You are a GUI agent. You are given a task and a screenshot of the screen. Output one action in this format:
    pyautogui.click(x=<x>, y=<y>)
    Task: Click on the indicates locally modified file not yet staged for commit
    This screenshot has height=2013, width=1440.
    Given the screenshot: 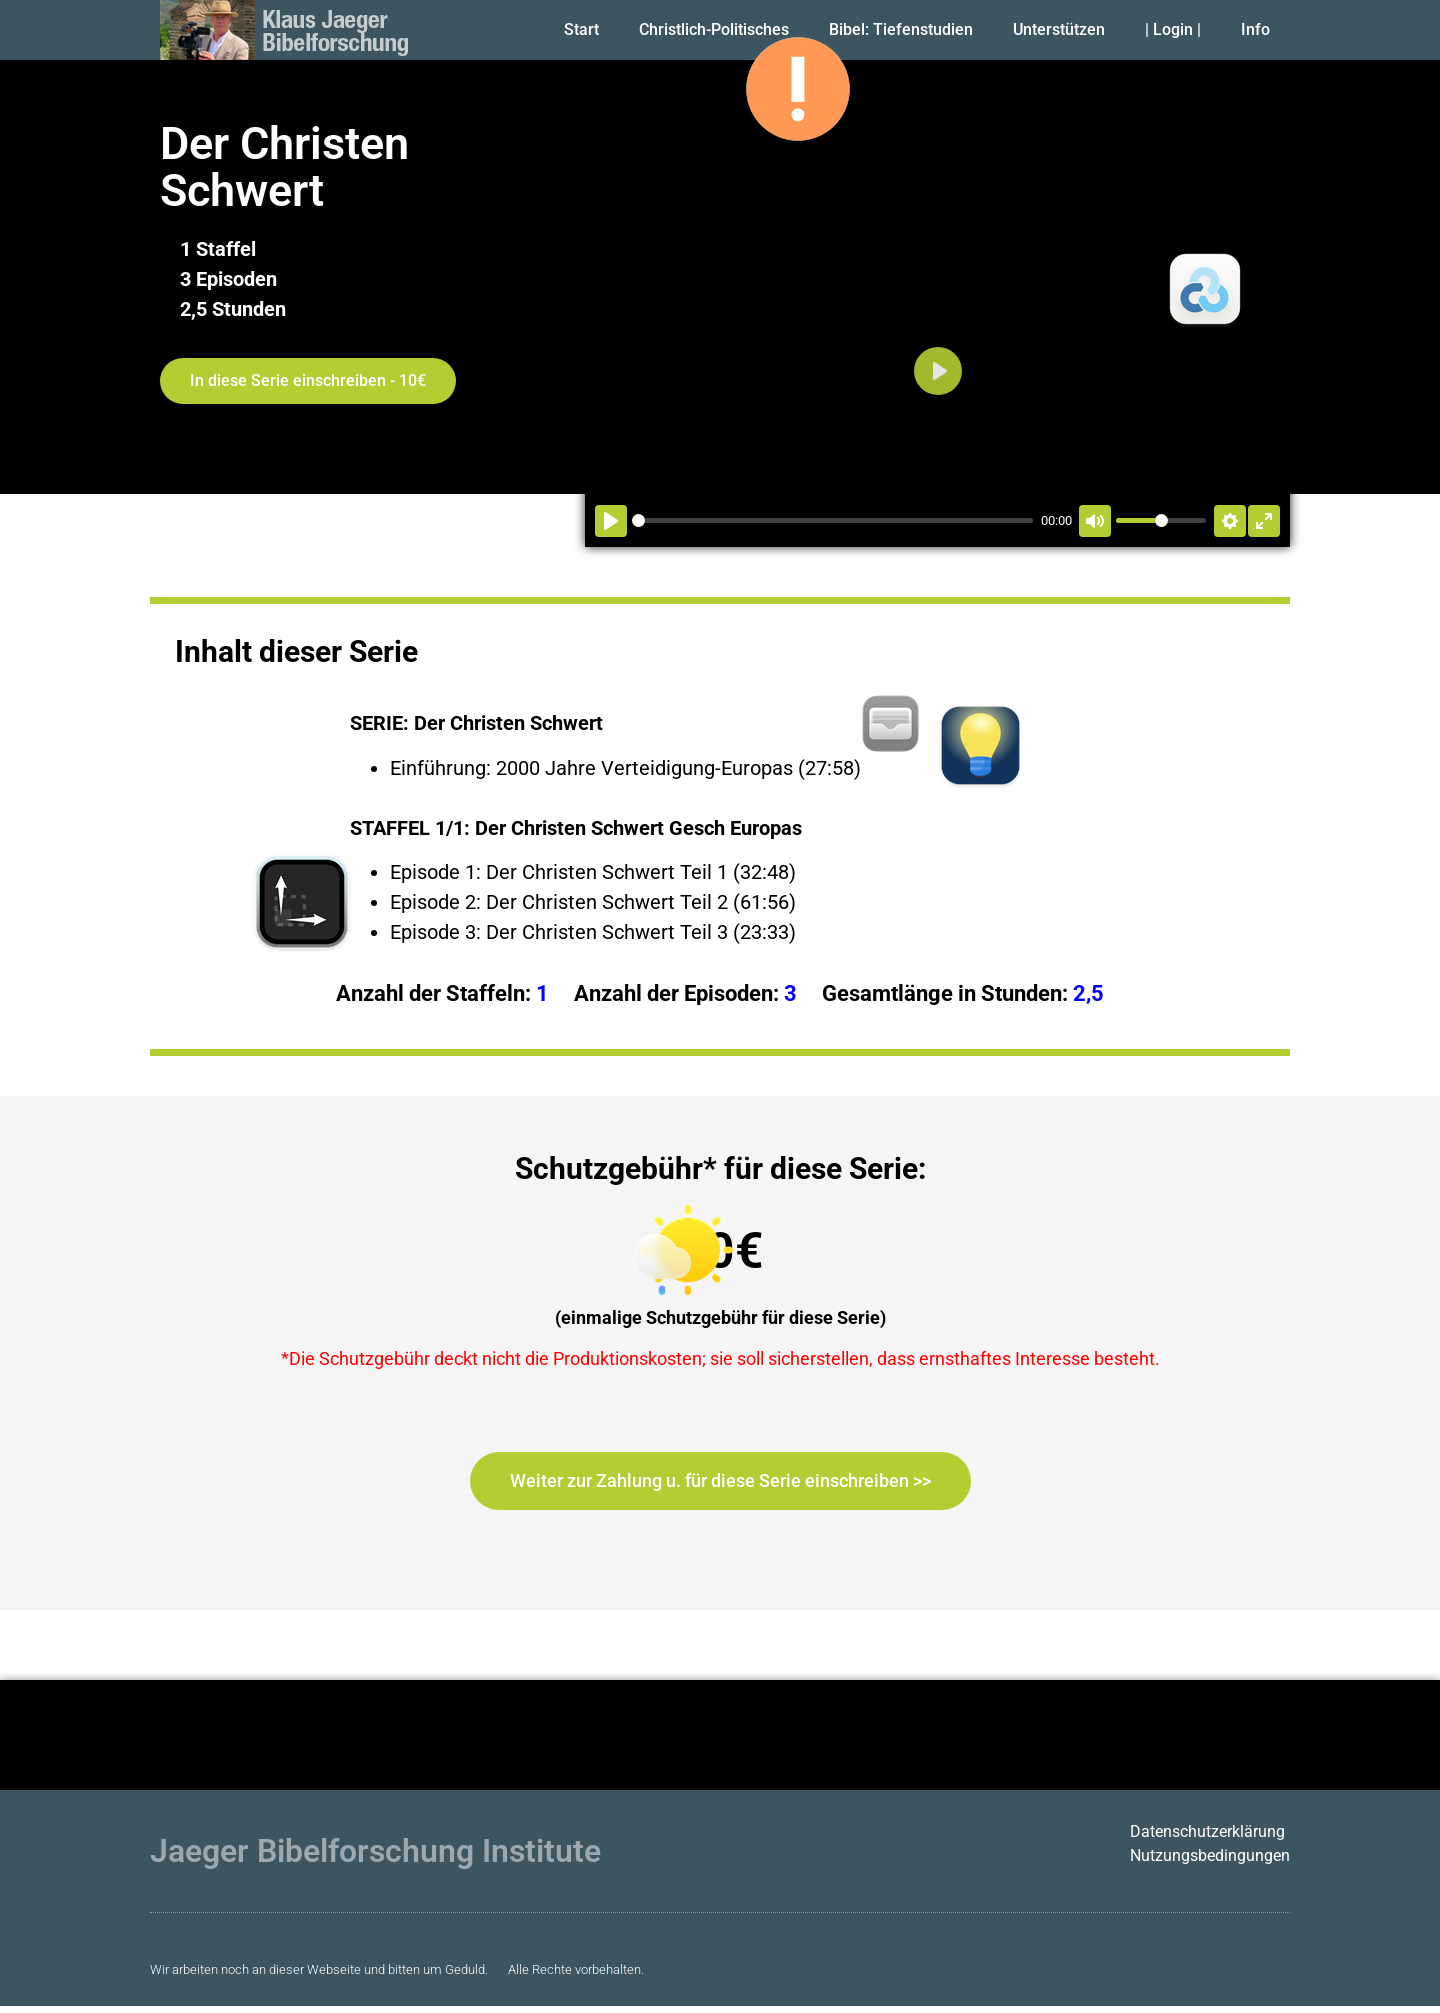 What is the action you would take?
    pyautogui.click(x=798, y=89)
    